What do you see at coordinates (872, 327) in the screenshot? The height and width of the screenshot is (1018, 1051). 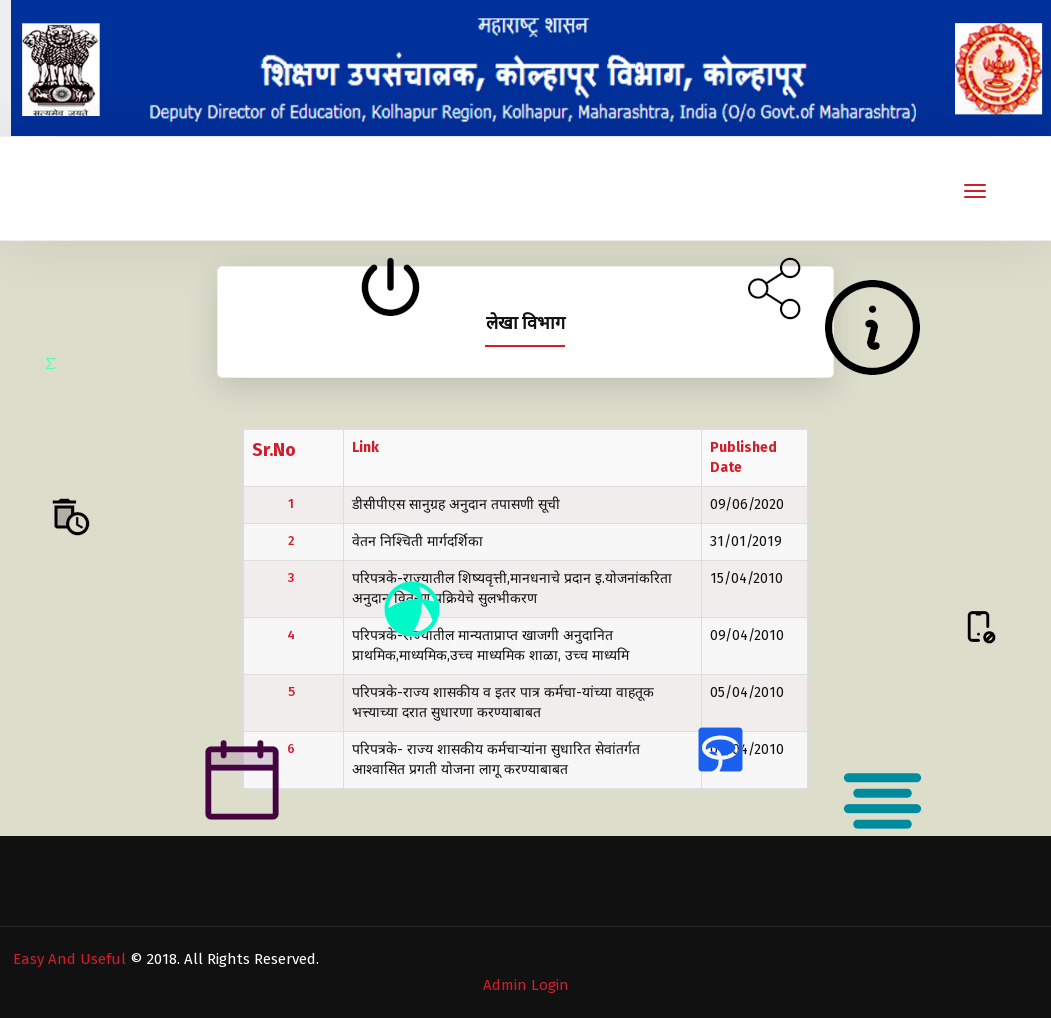 I see `view more information or details` at bounding box center [872, 327].